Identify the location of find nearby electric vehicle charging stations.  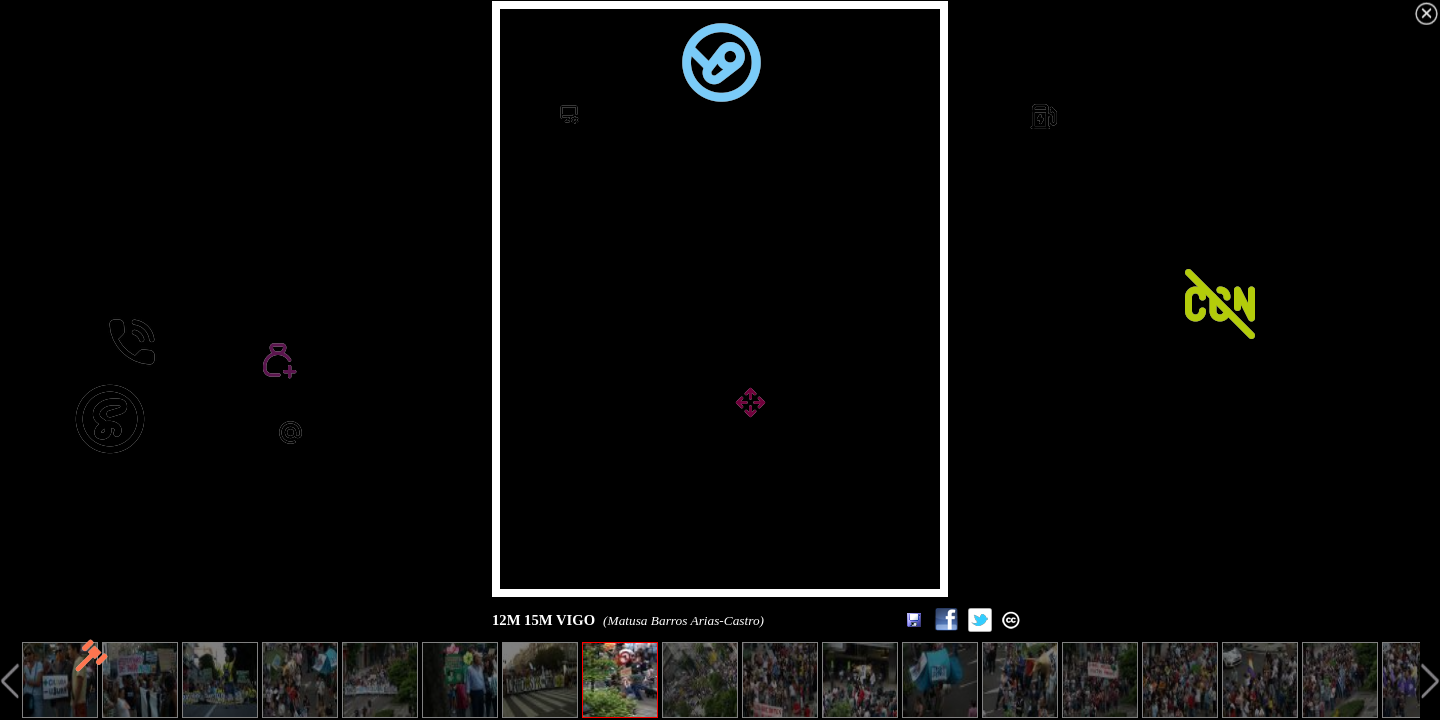
(1044, 116).